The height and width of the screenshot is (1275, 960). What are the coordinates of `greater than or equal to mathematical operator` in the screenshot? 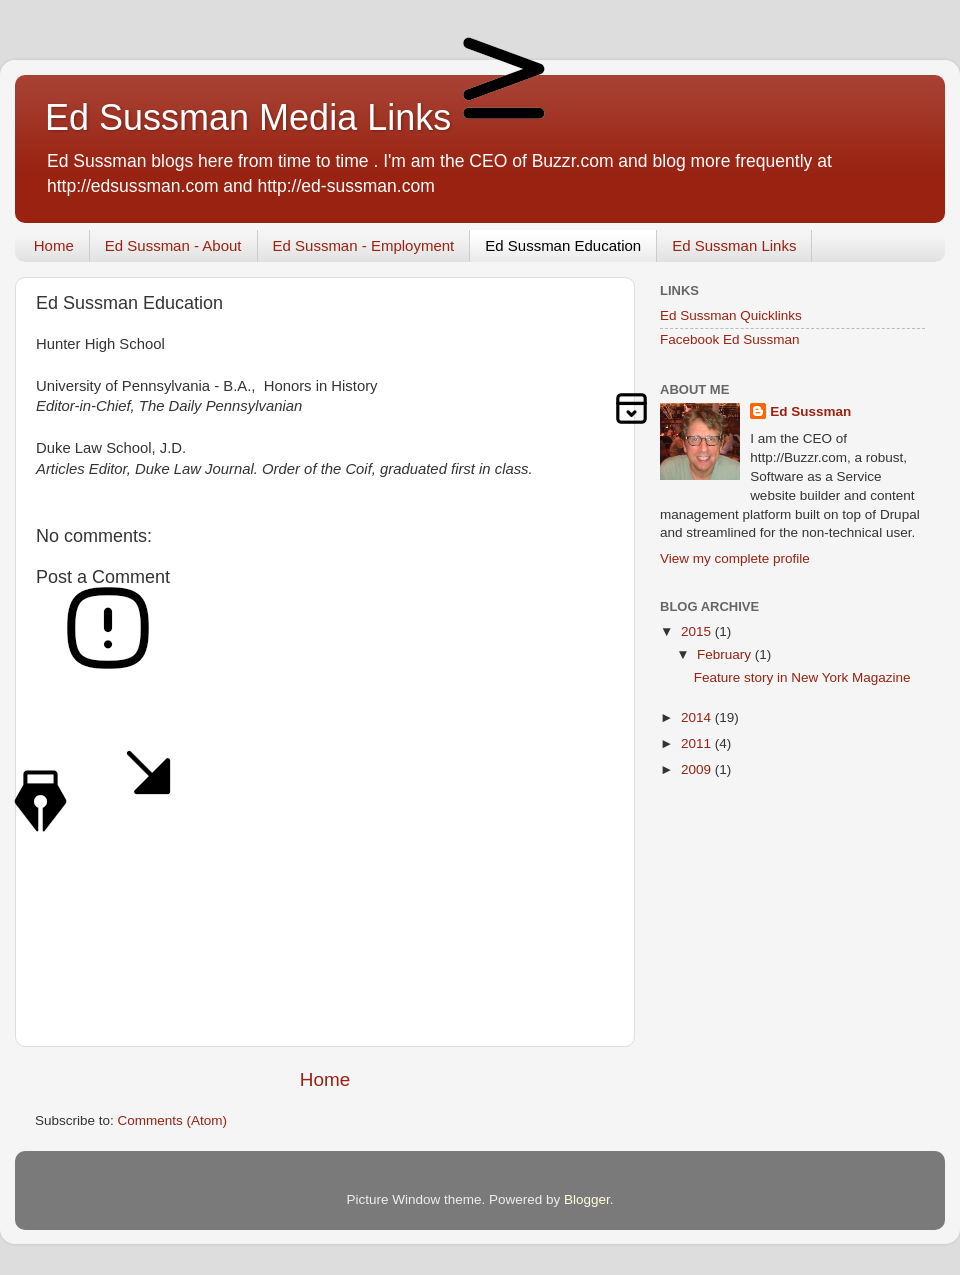 It's located at (502, 80).